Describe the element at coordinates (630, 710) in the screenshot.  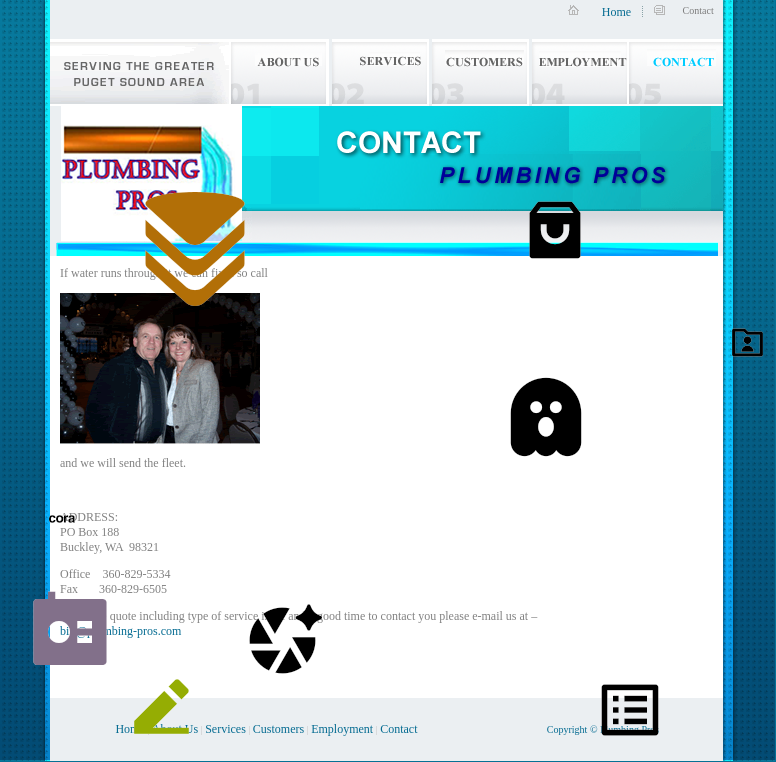
I see `switch to list view` at that location.